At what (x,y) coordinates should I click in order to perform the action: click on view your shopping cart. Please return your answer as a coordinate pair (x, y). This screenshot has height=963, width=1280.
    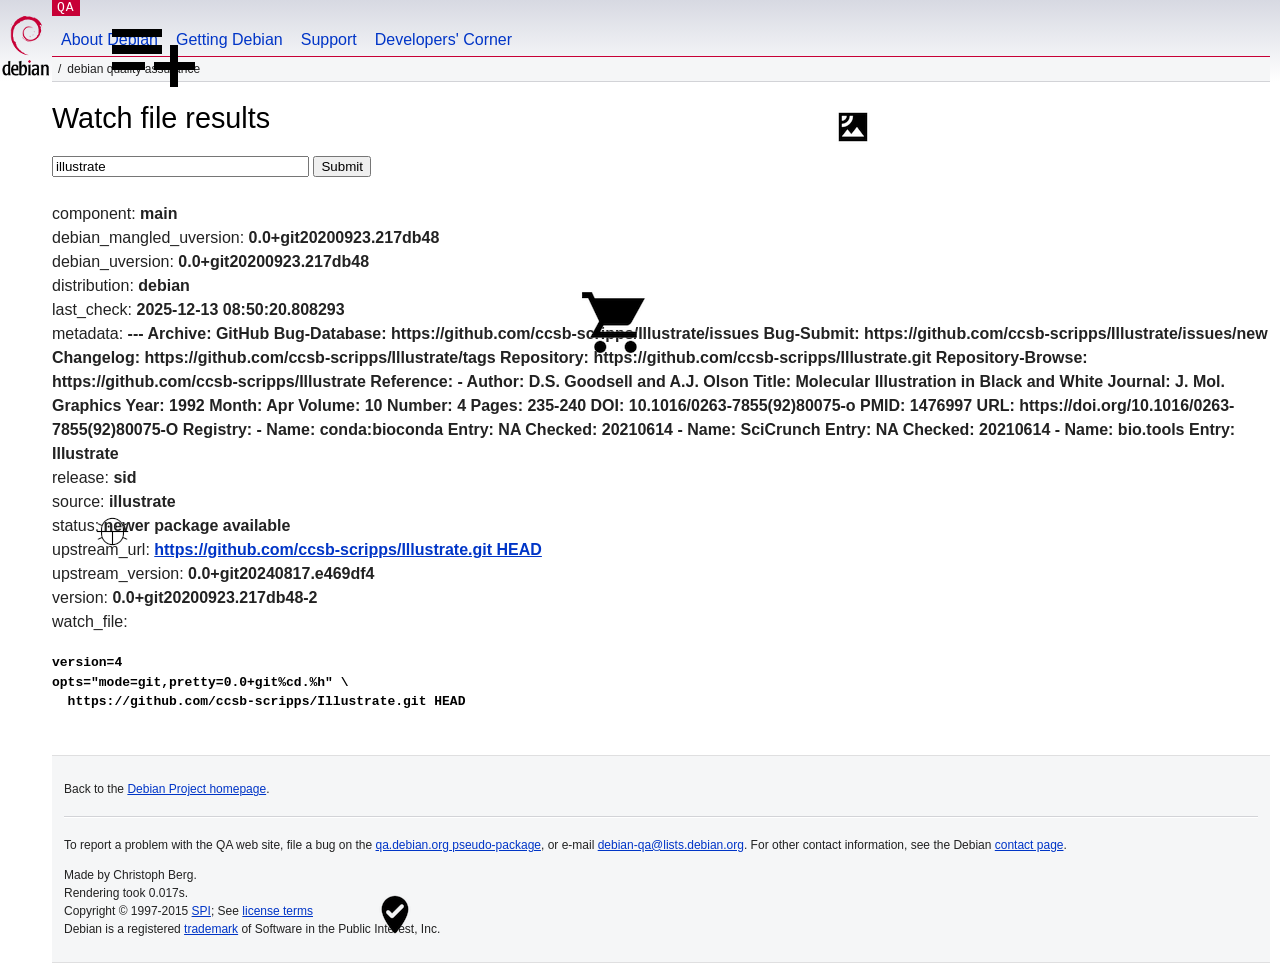
    Looking at the image, I should click on (615, 322).